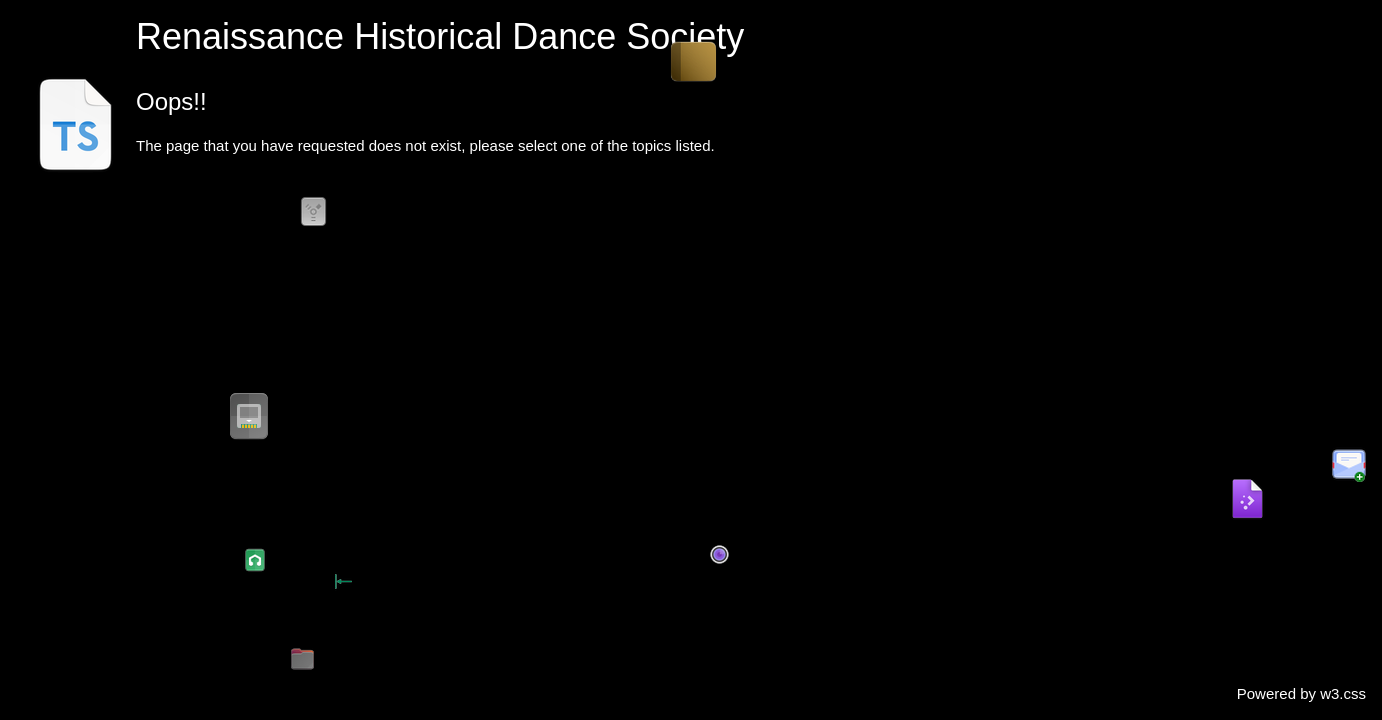 The width and height of the screenshot is (1382, 720). What do you see at coordinates (313, 211) in the screenshot?
I see `access firewire external hard drive` at bounding box center [313, 211].